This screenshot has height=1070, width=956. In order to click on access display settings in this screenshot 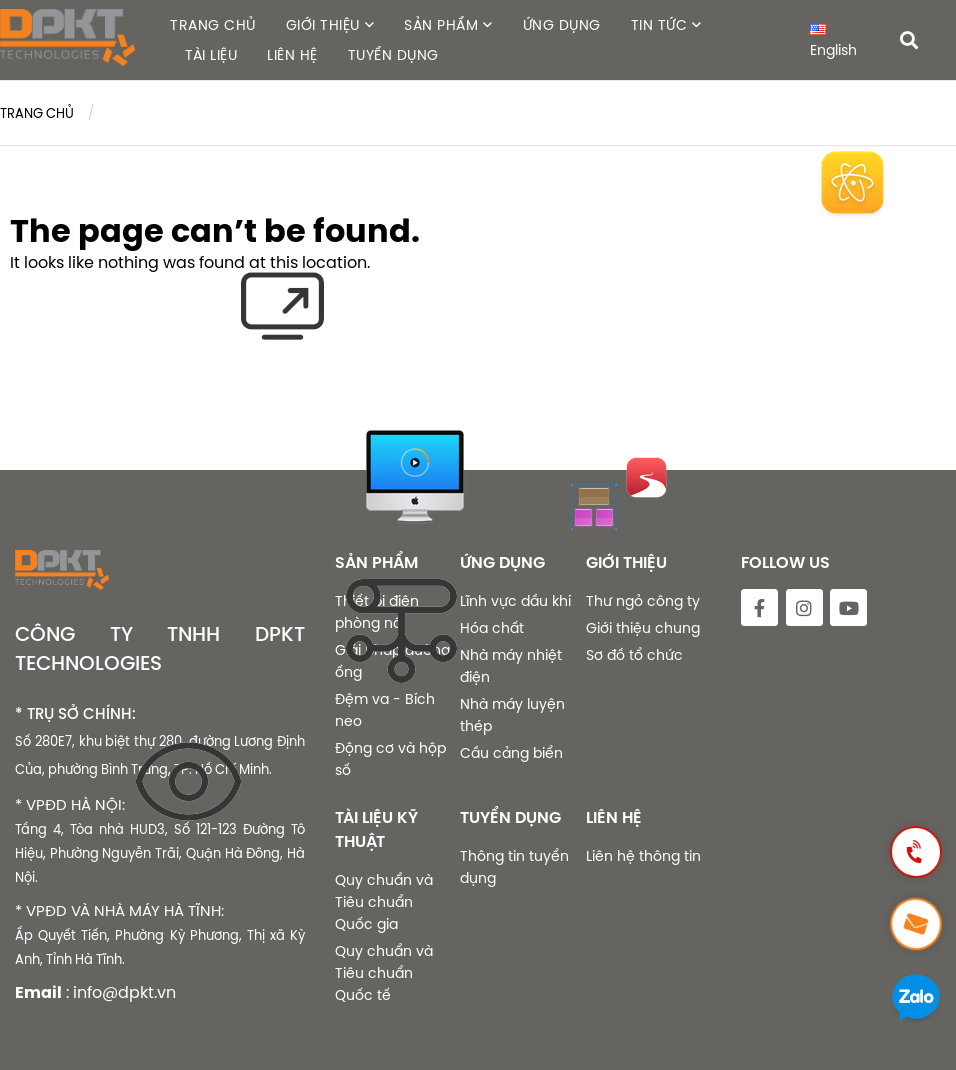, I will do `click(188, 781)`.